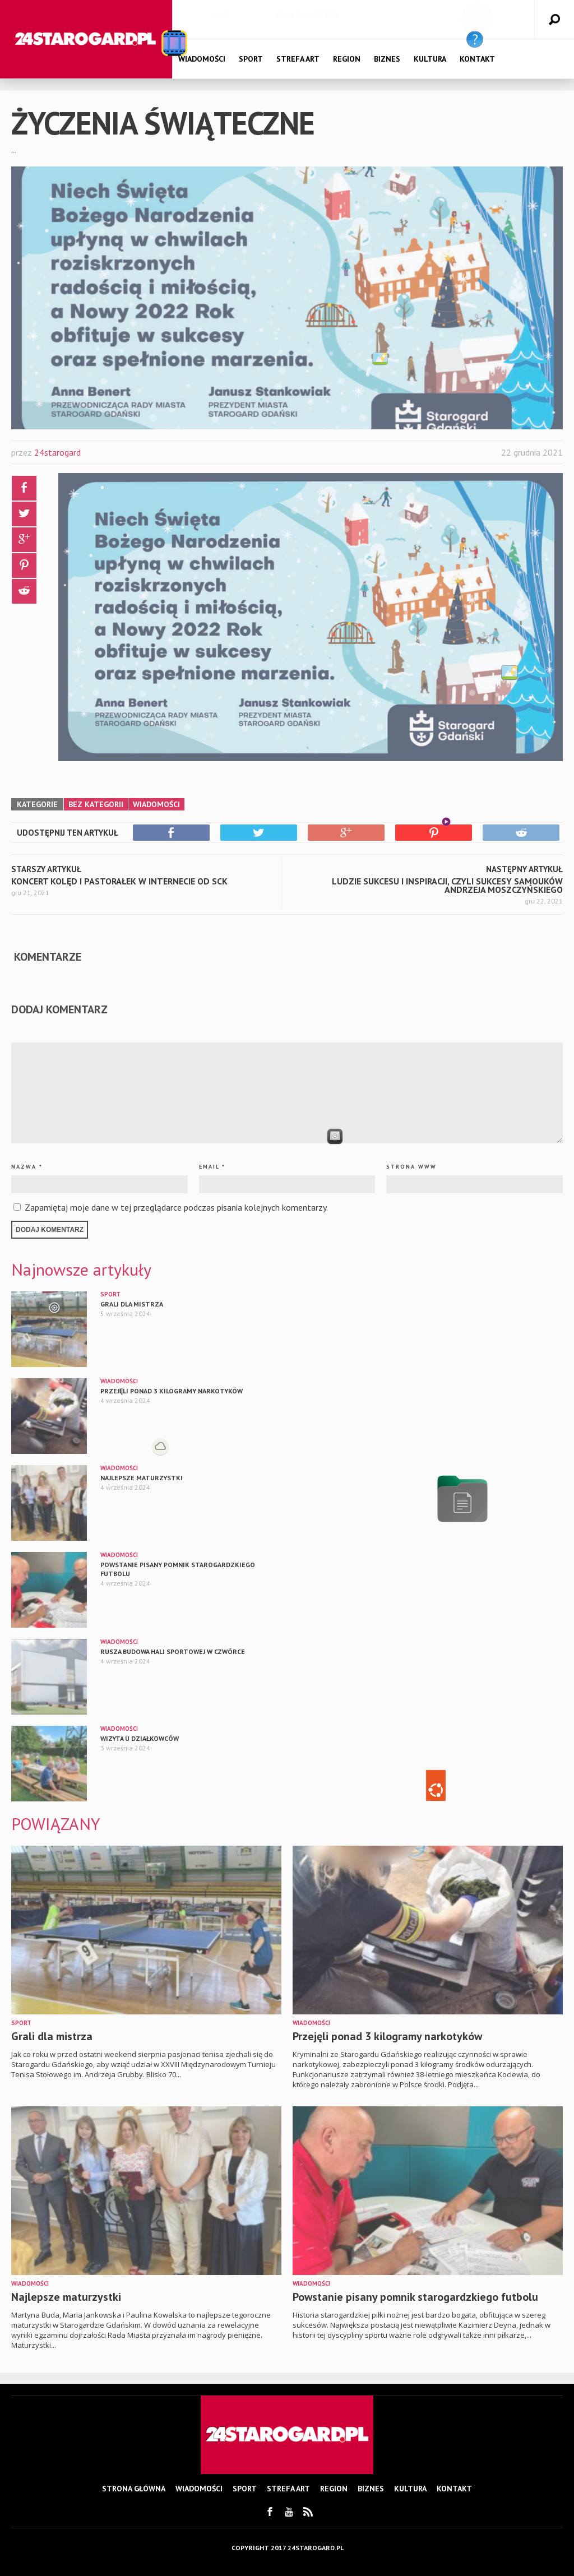  What do you see at coordinates (380, 359) in the screenshot?
I see `open the photos app` at bounding box center [380, 359].